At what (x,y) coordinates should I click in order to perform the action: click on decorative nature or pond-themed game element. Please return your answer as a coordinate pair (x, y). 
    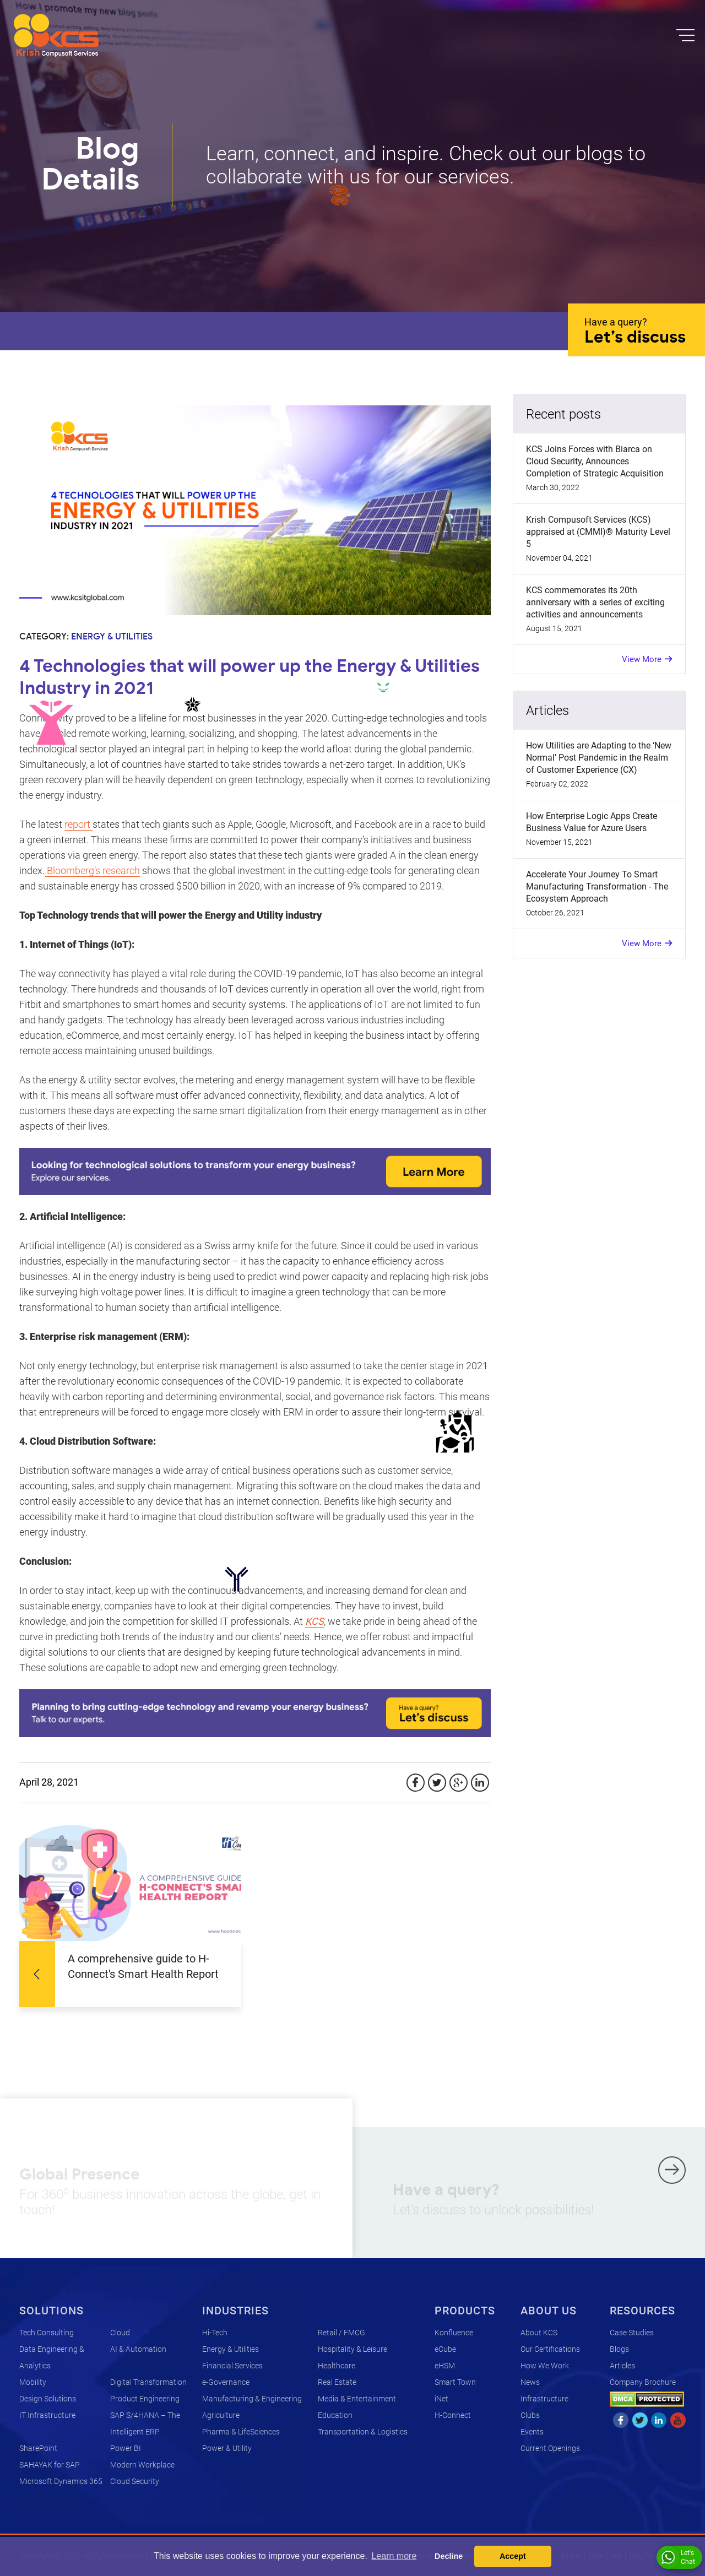
    Looking at the image, I should click on (340, 196).